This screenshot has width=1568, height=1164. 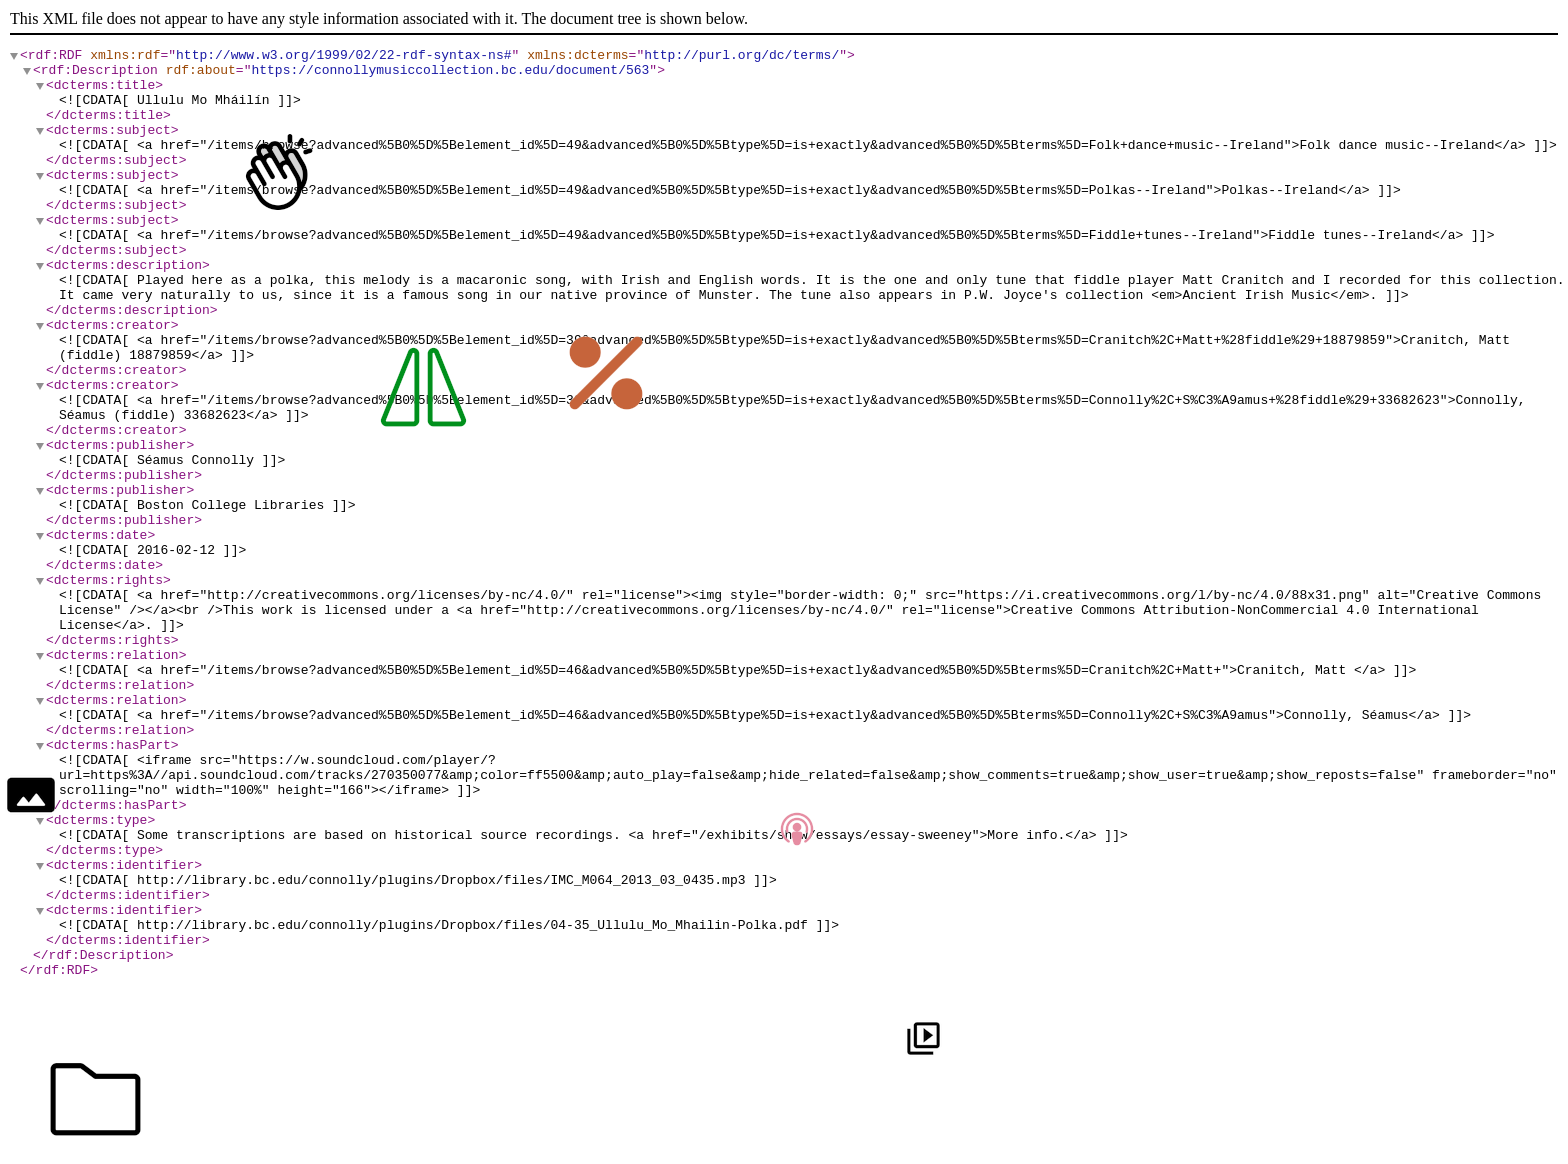 What do you see at coordinates (278, 172) in the screenshot?
I see `give applause or show appreciation` at bounding box center [278, 172].